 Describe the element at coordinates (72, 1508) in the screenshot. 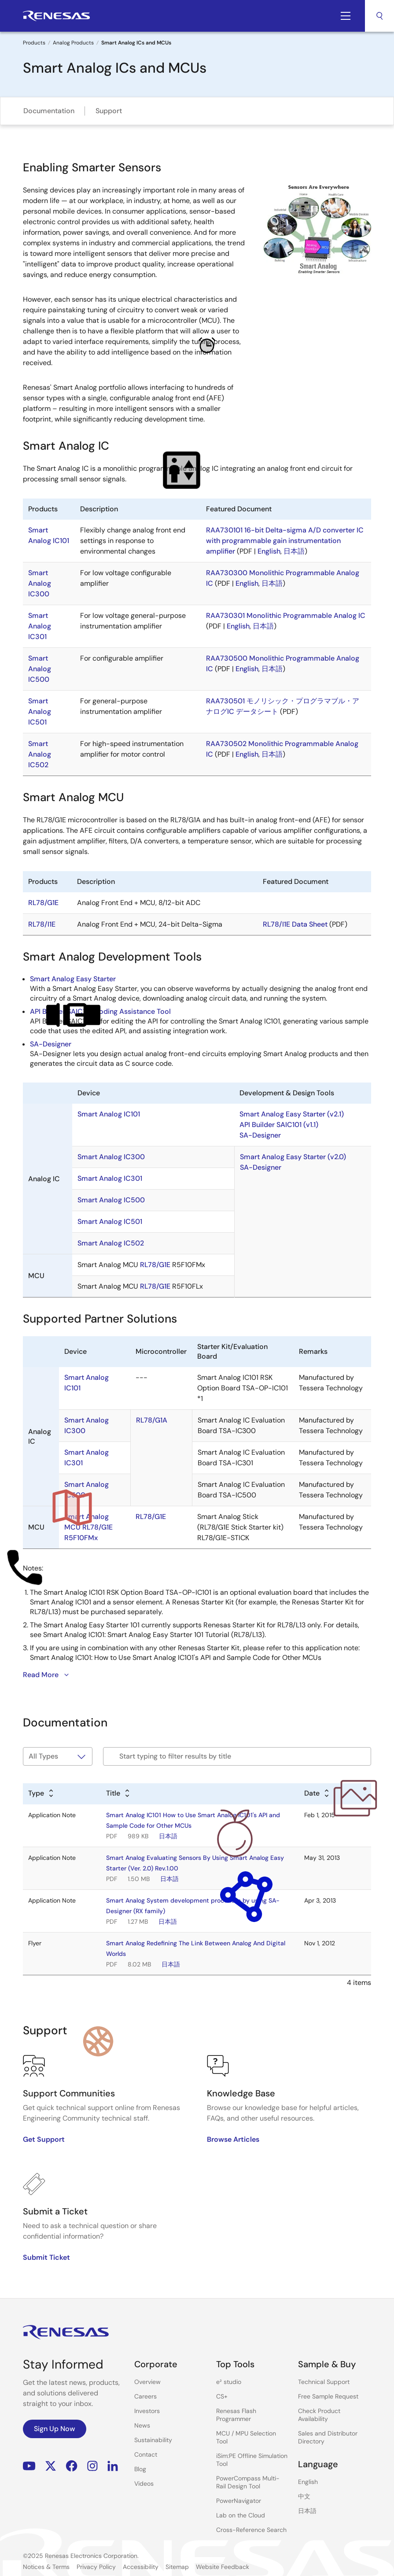

I see `view map` at that location.